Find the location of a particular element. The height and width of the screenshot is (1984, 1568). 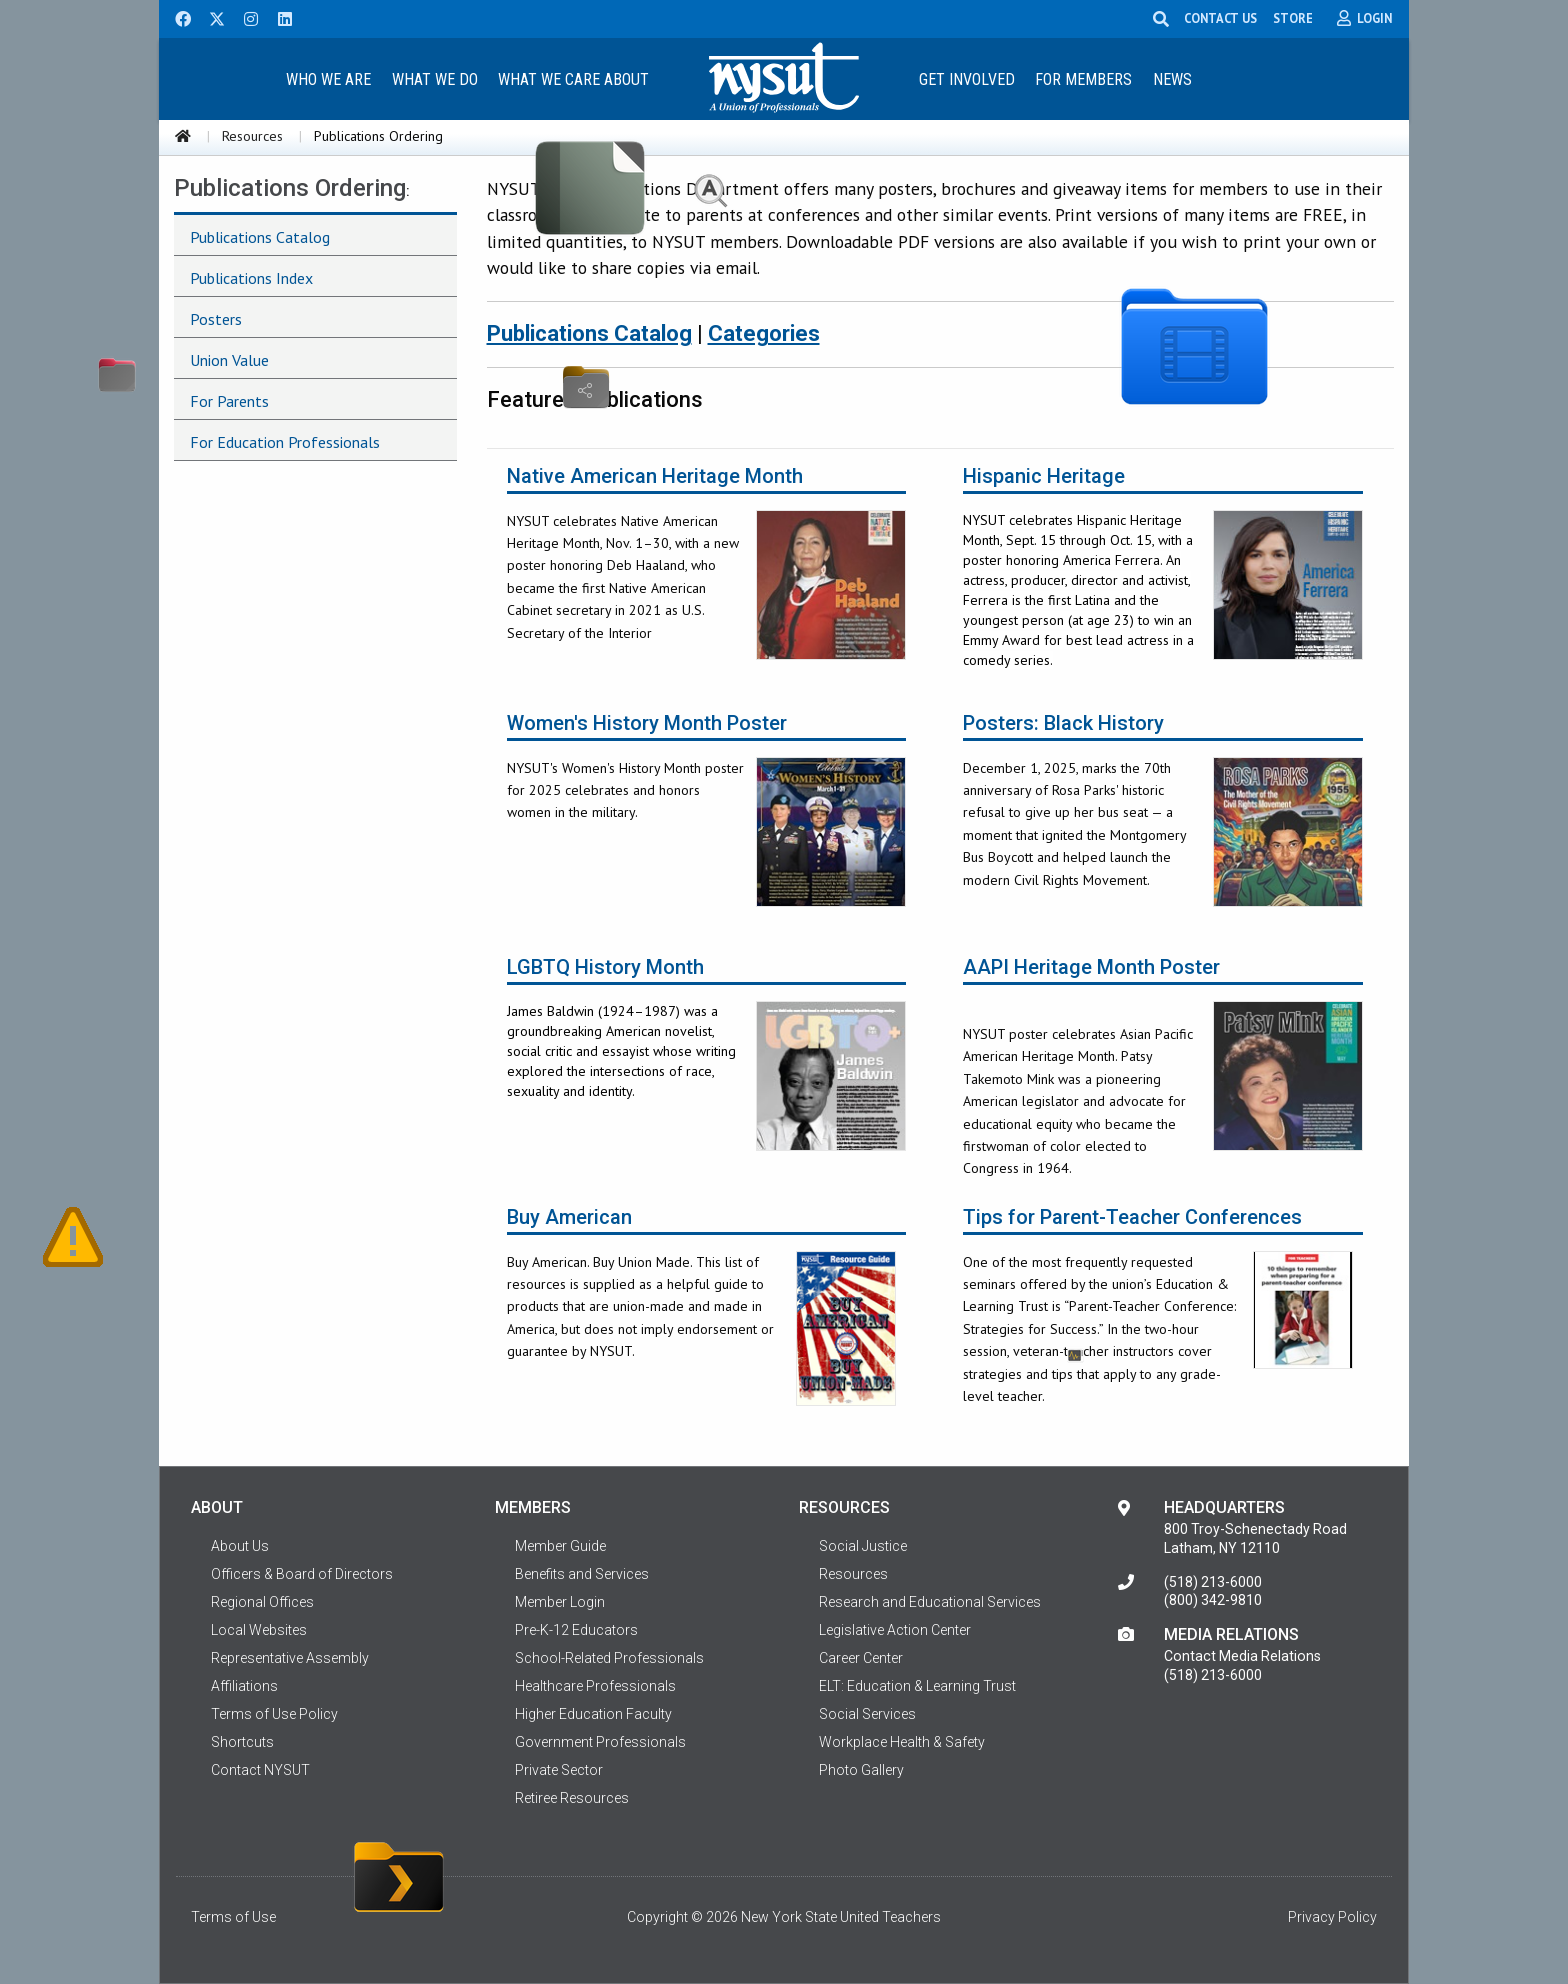

open your videos folder is located at coordinates (1194, 346).